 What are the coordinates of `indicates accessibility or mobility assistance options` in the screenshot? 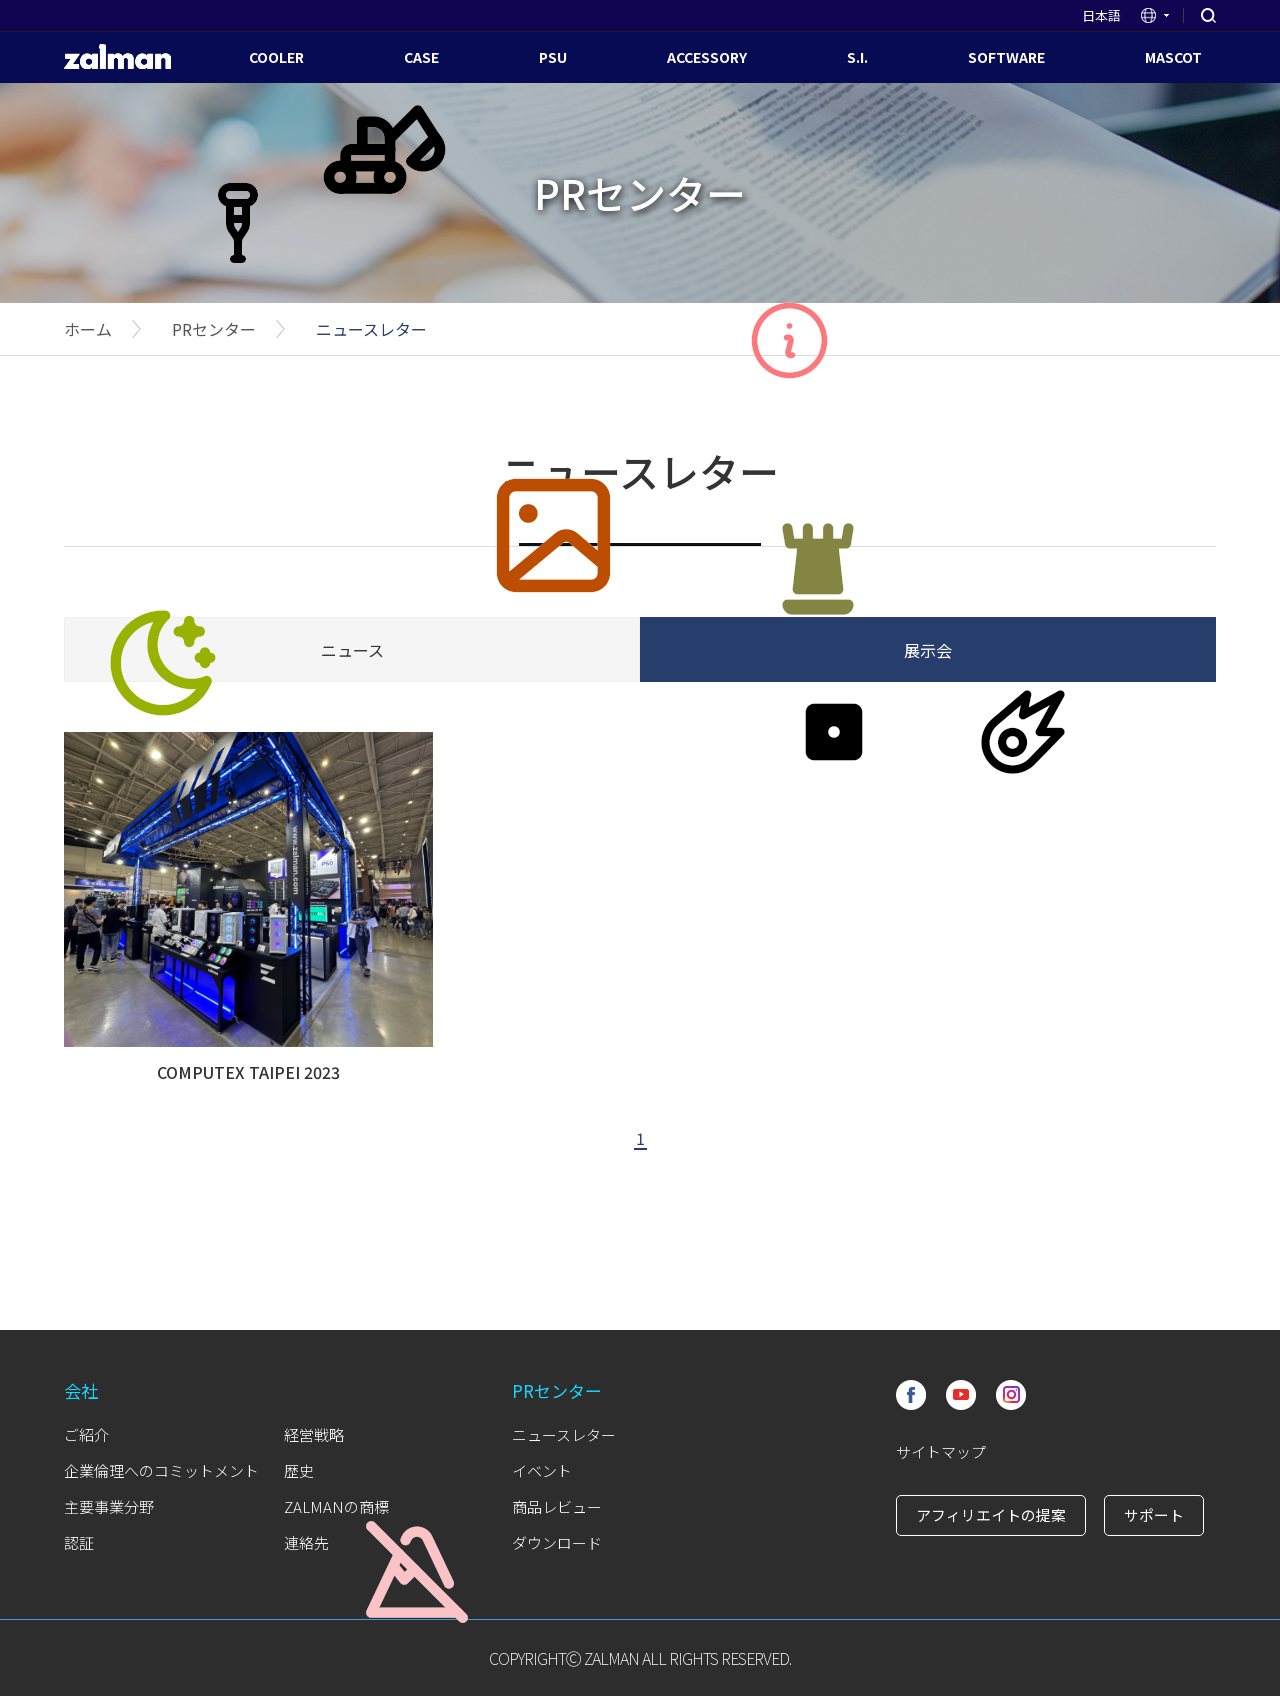 It's located at (238, 223).